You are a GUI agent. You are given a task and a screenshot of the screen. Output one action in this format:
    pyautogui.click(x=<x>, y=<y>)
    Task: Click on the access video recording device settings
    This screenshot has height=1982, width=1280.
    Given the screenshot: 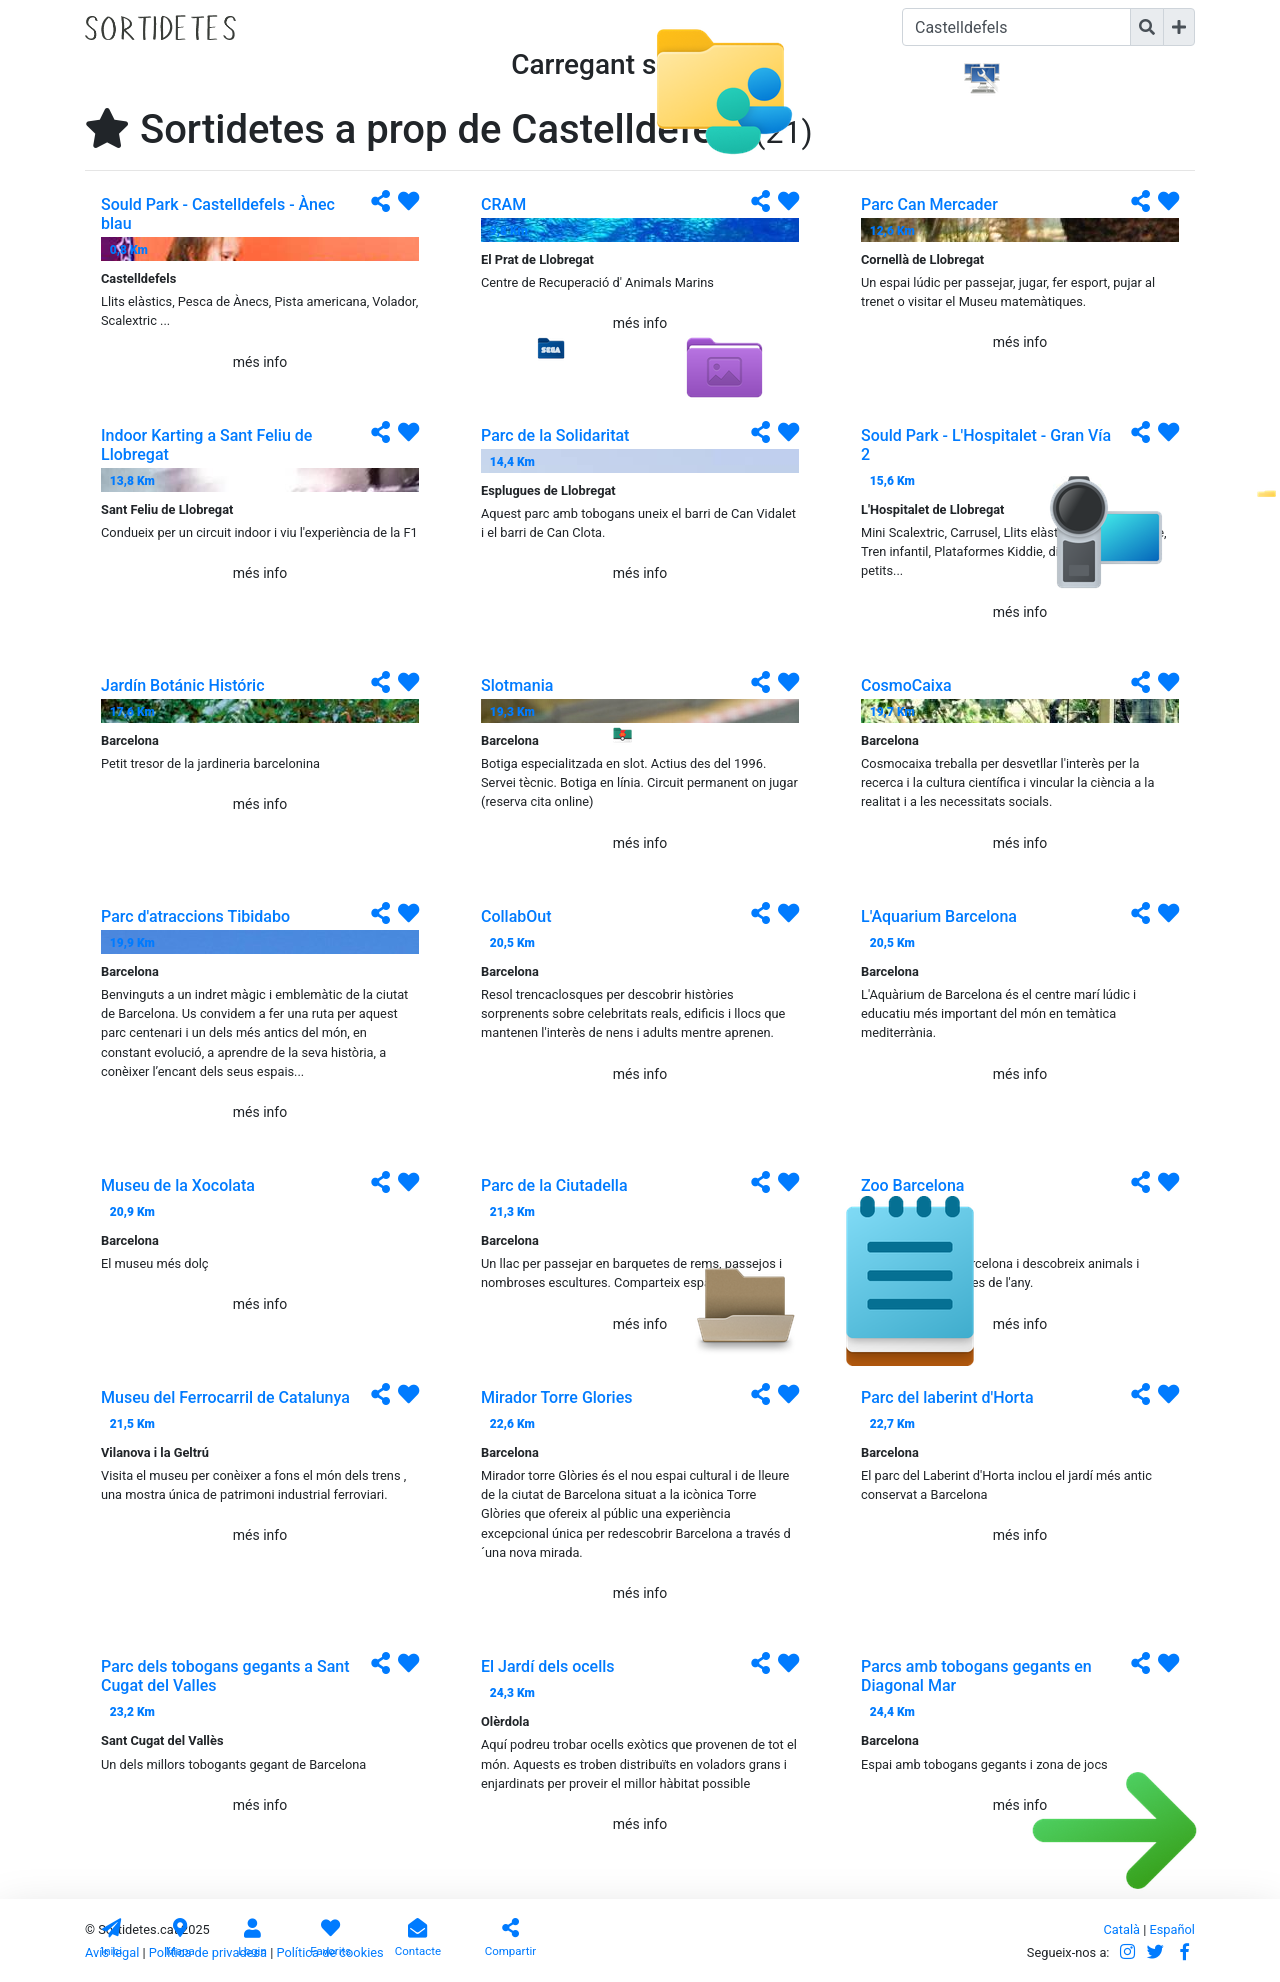 What is the action you would take?
    pyautogui.click(x=1106, y=532)
    